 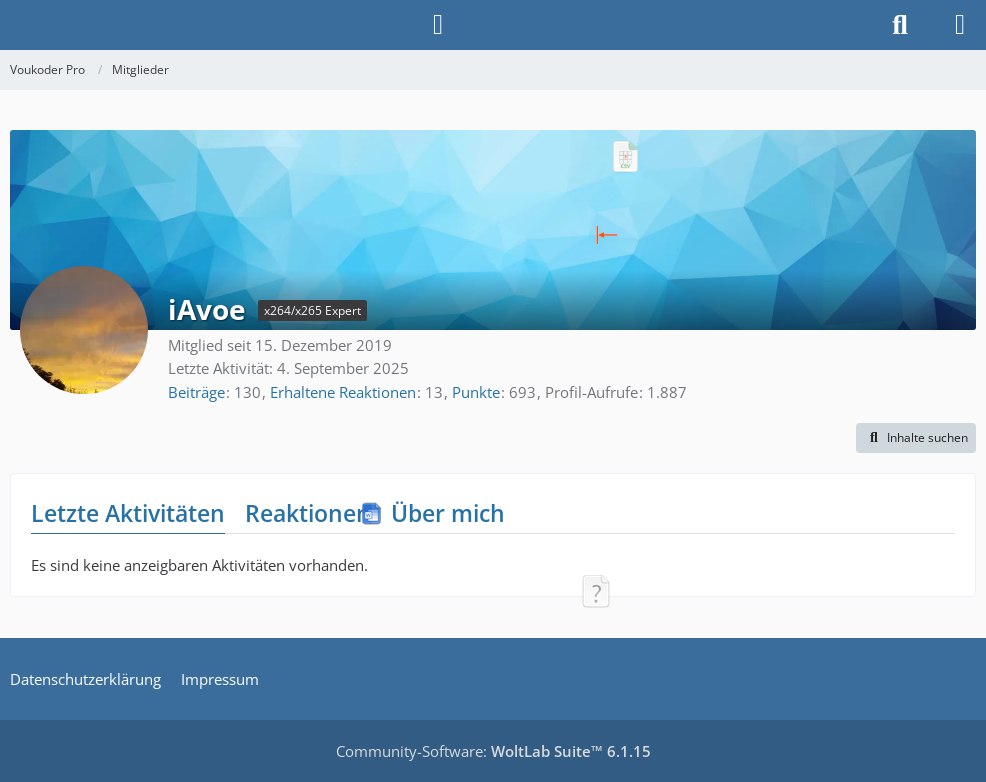 What do you see at coordinates (371, 513) in the screenshot?
I see `open a microsoft word document` at bounding box center [371, 513].